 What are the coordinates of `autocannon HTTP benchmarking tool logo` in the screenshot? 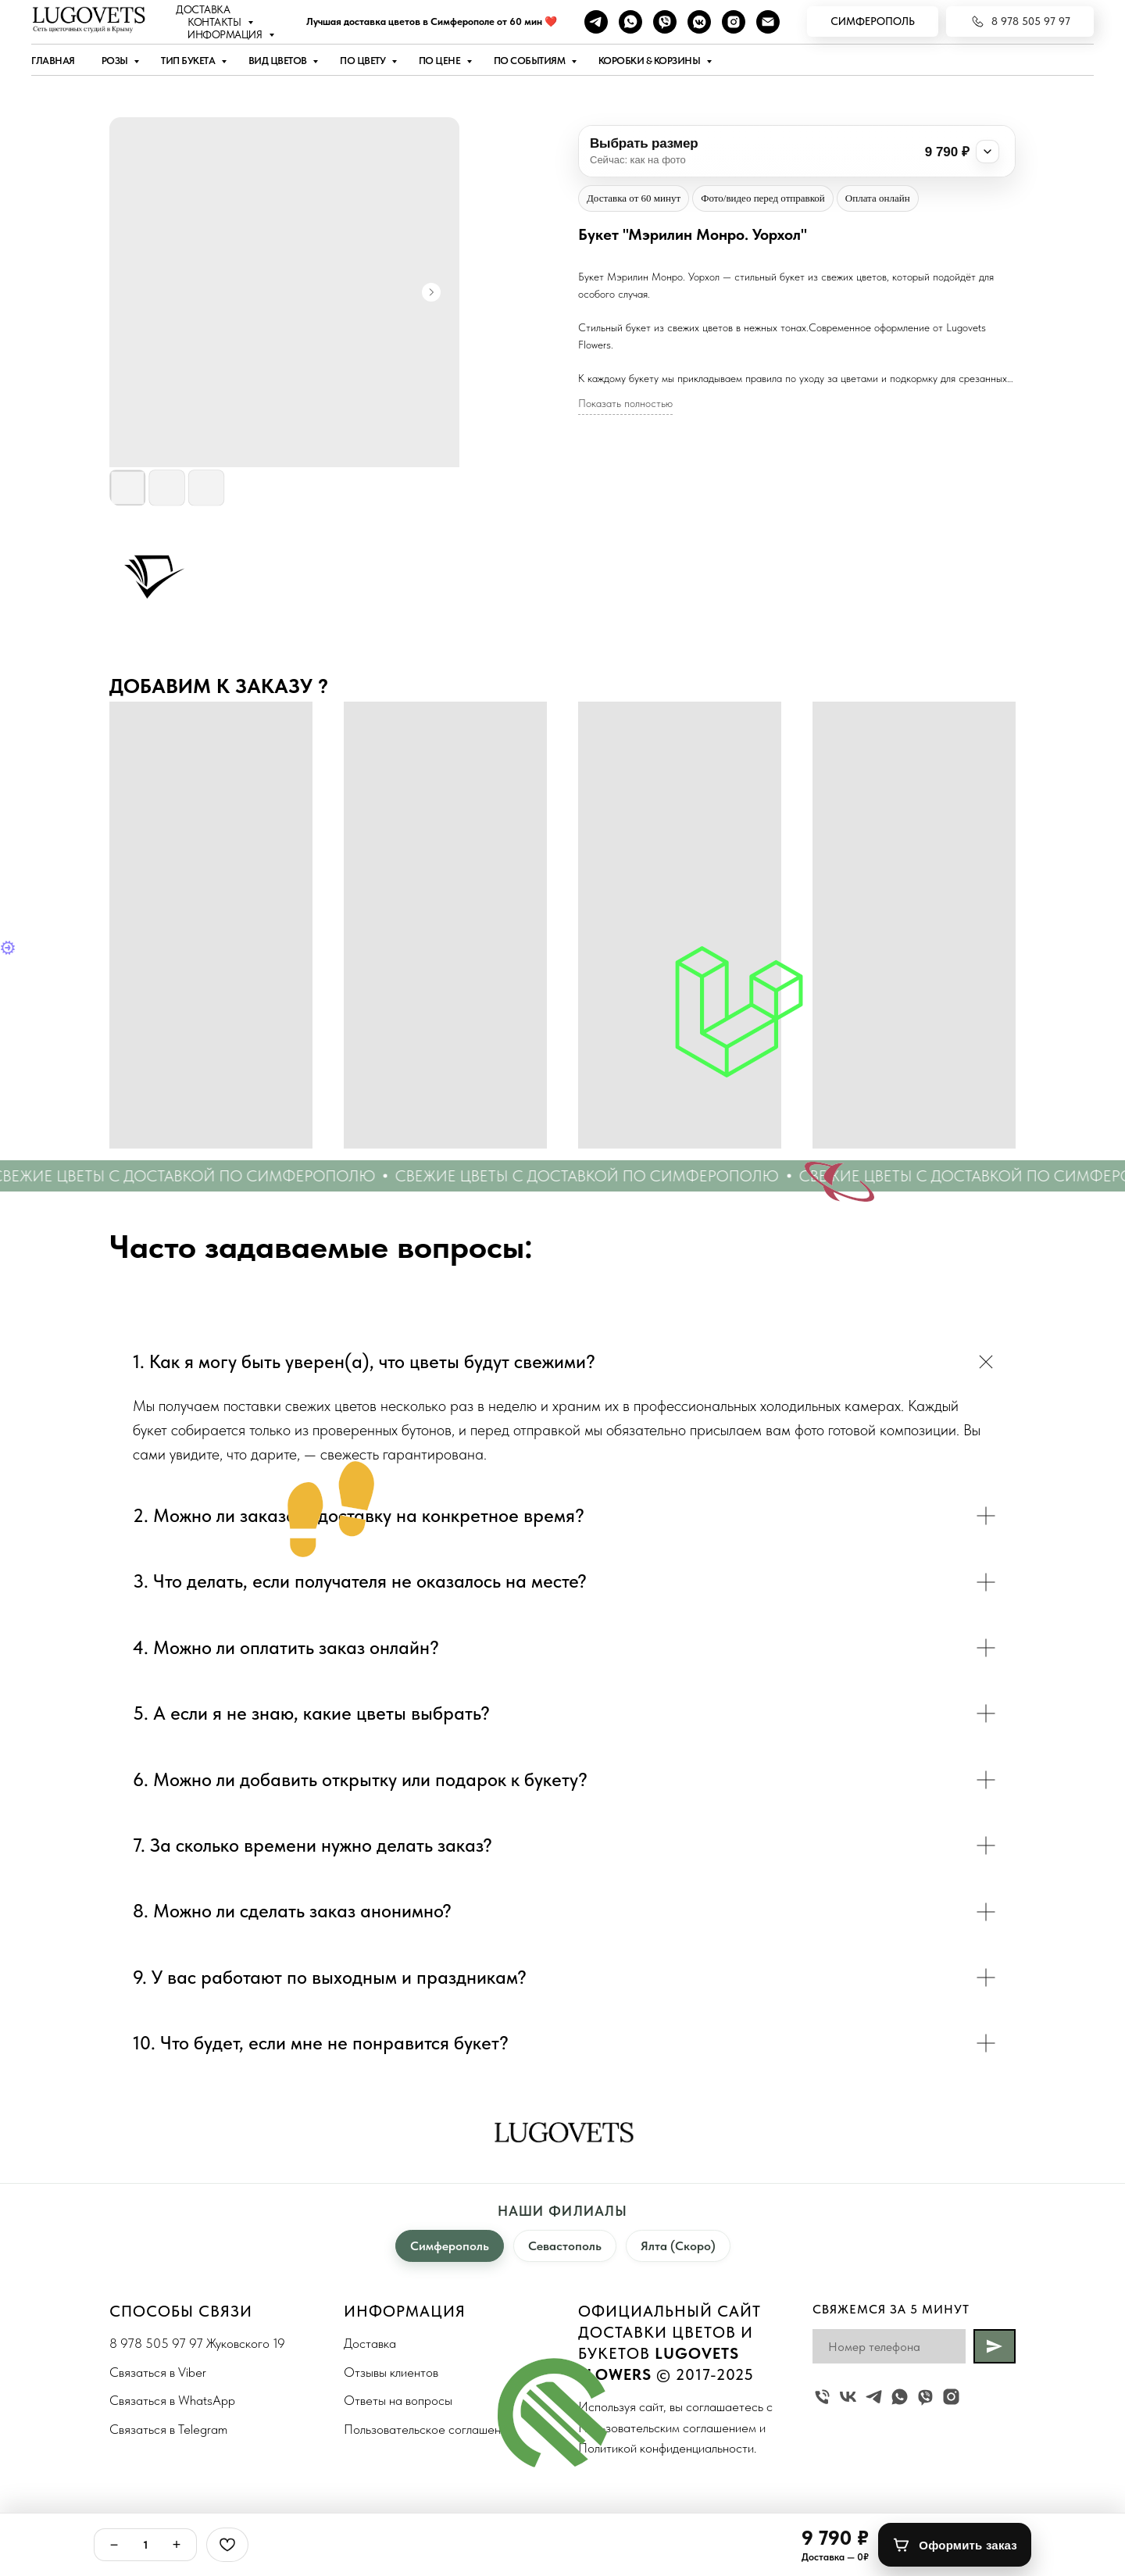 It's located at (552, 2413).